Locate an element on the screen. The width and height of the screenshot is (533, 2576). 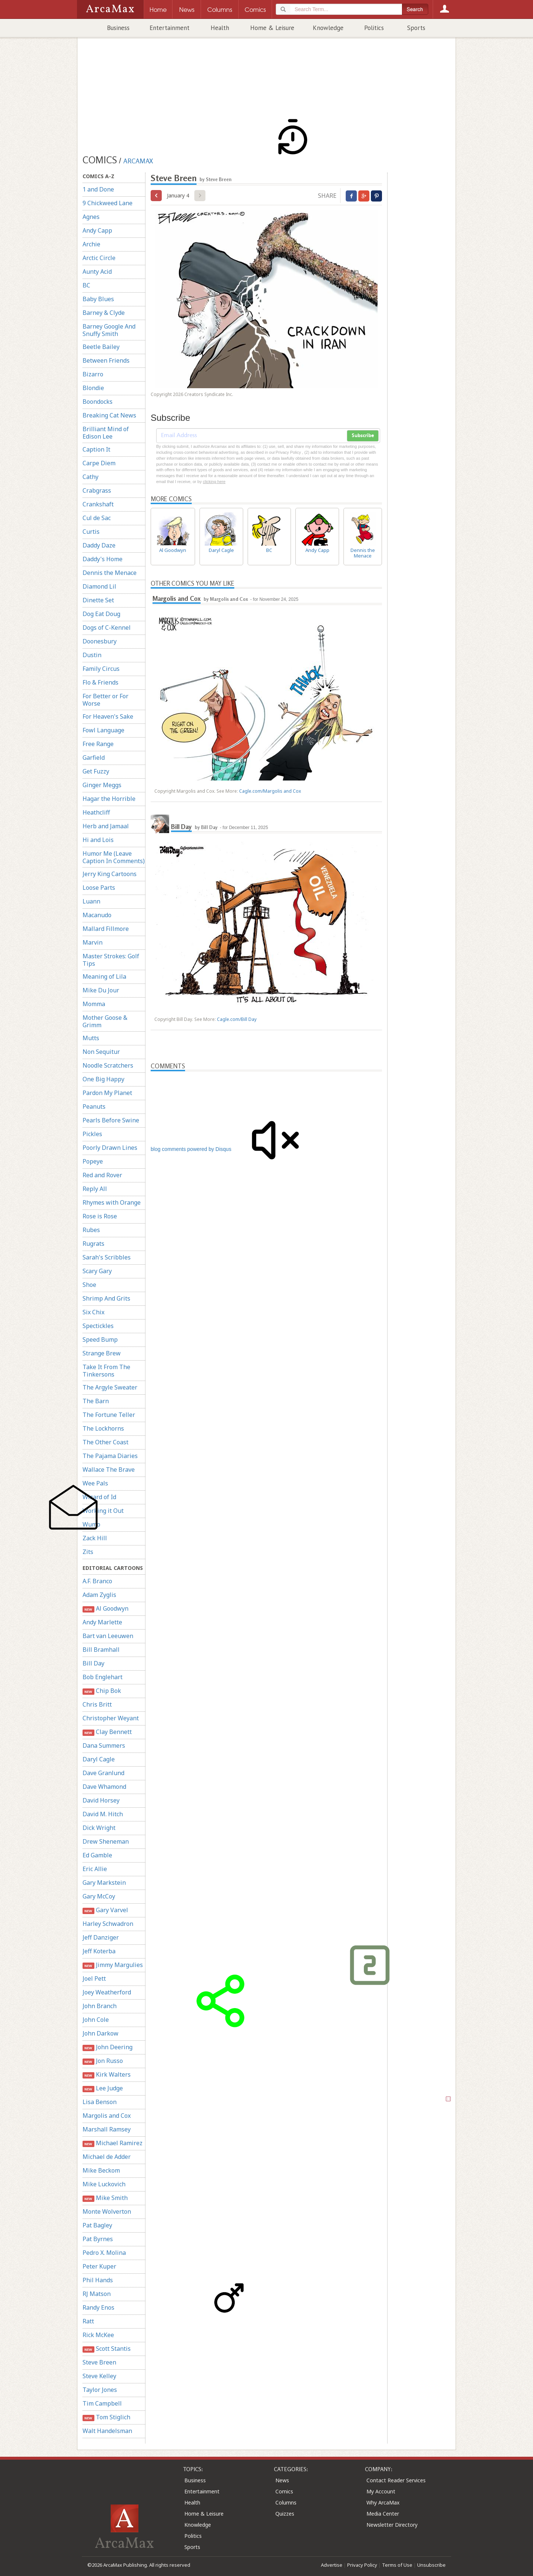
mute audio is located at coordinates (275, 1140).